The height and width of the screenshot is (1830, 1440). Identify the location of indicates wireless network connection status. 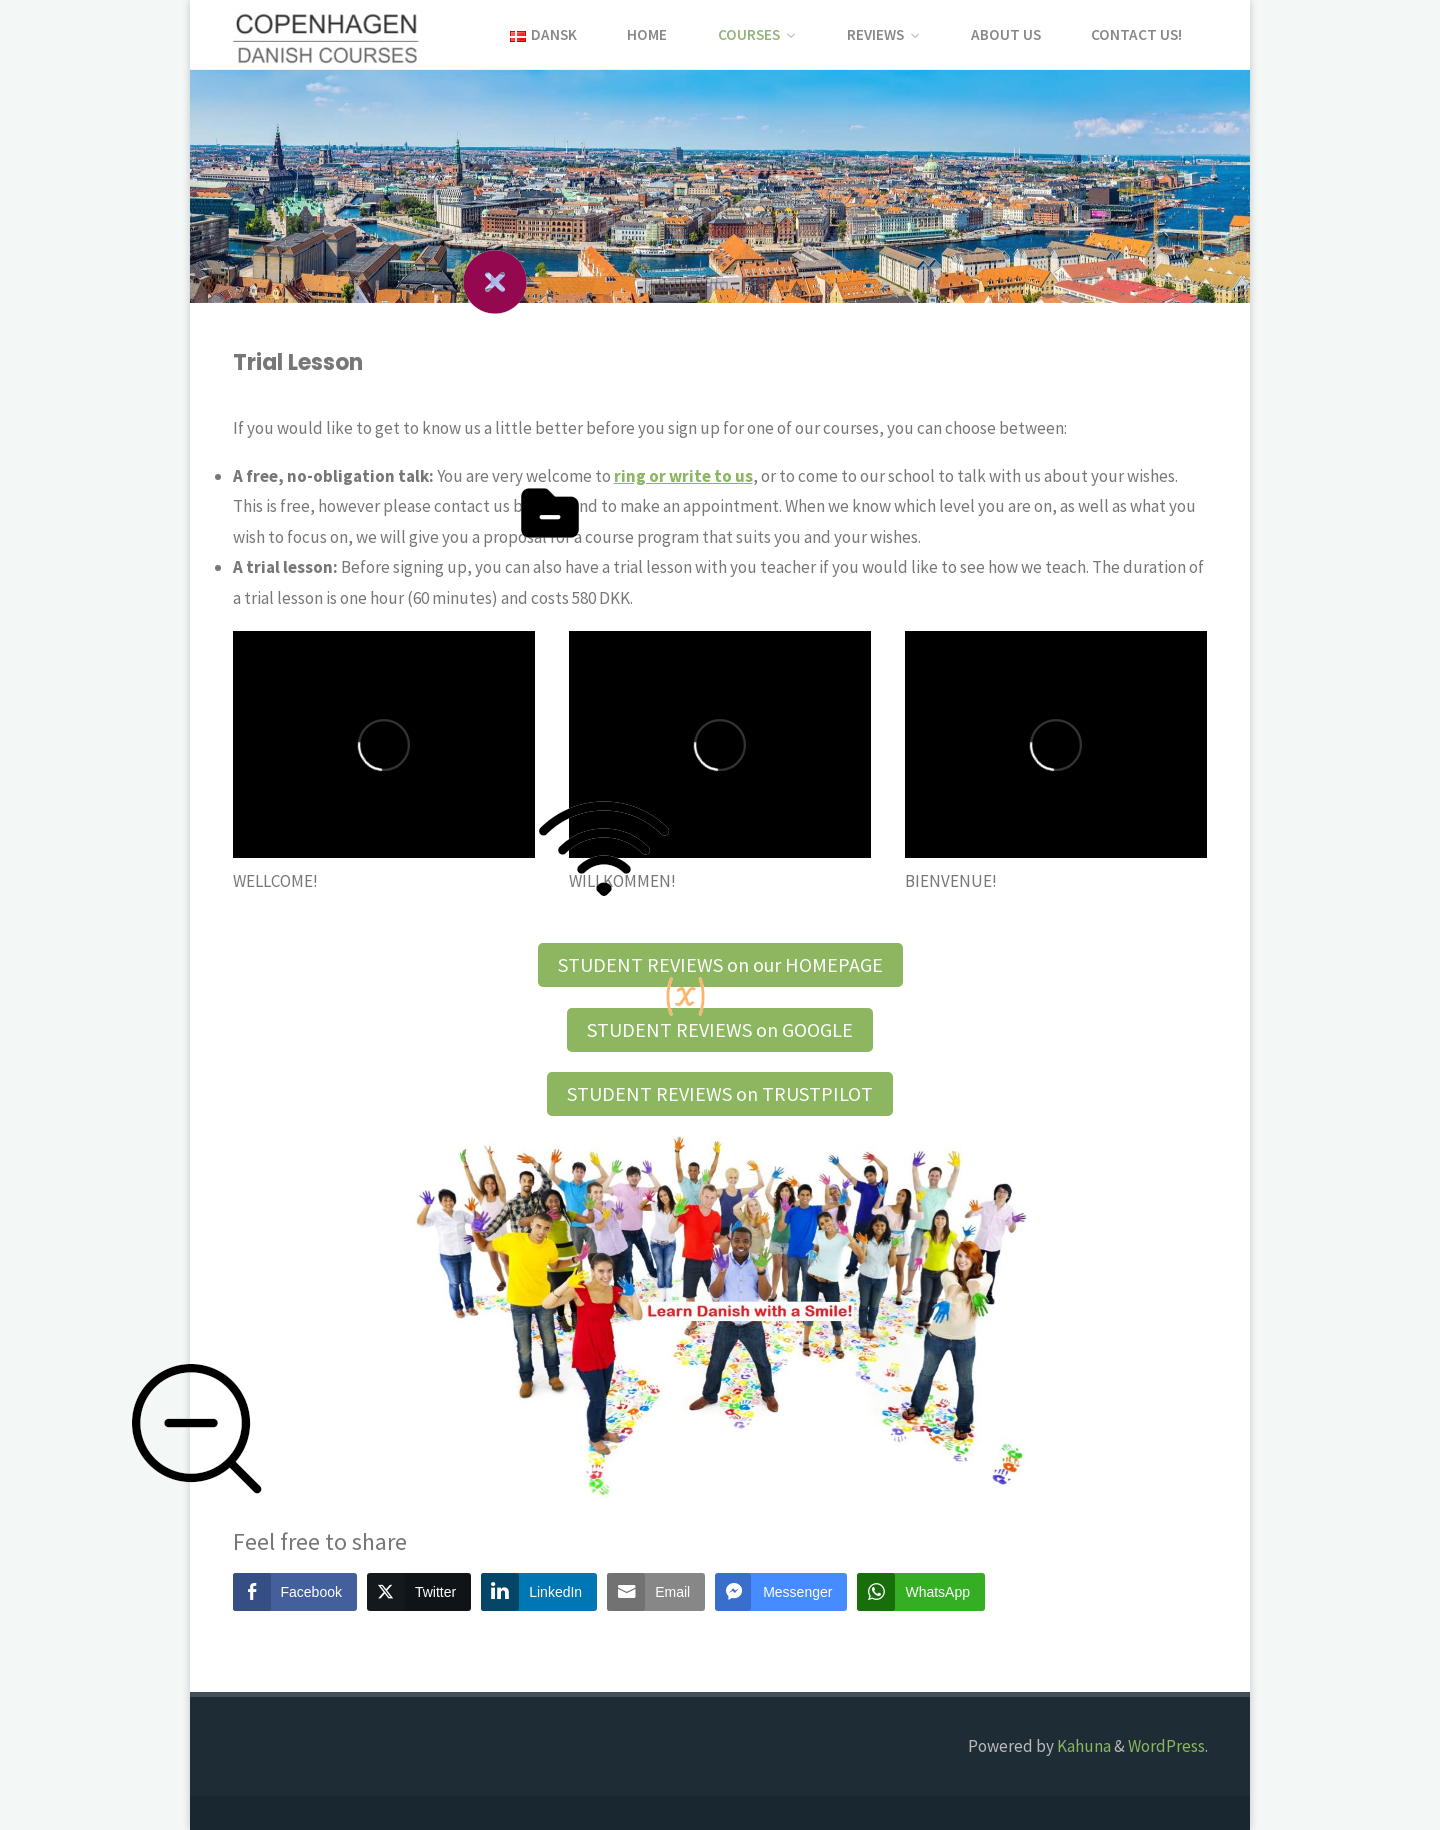
(604, 851).